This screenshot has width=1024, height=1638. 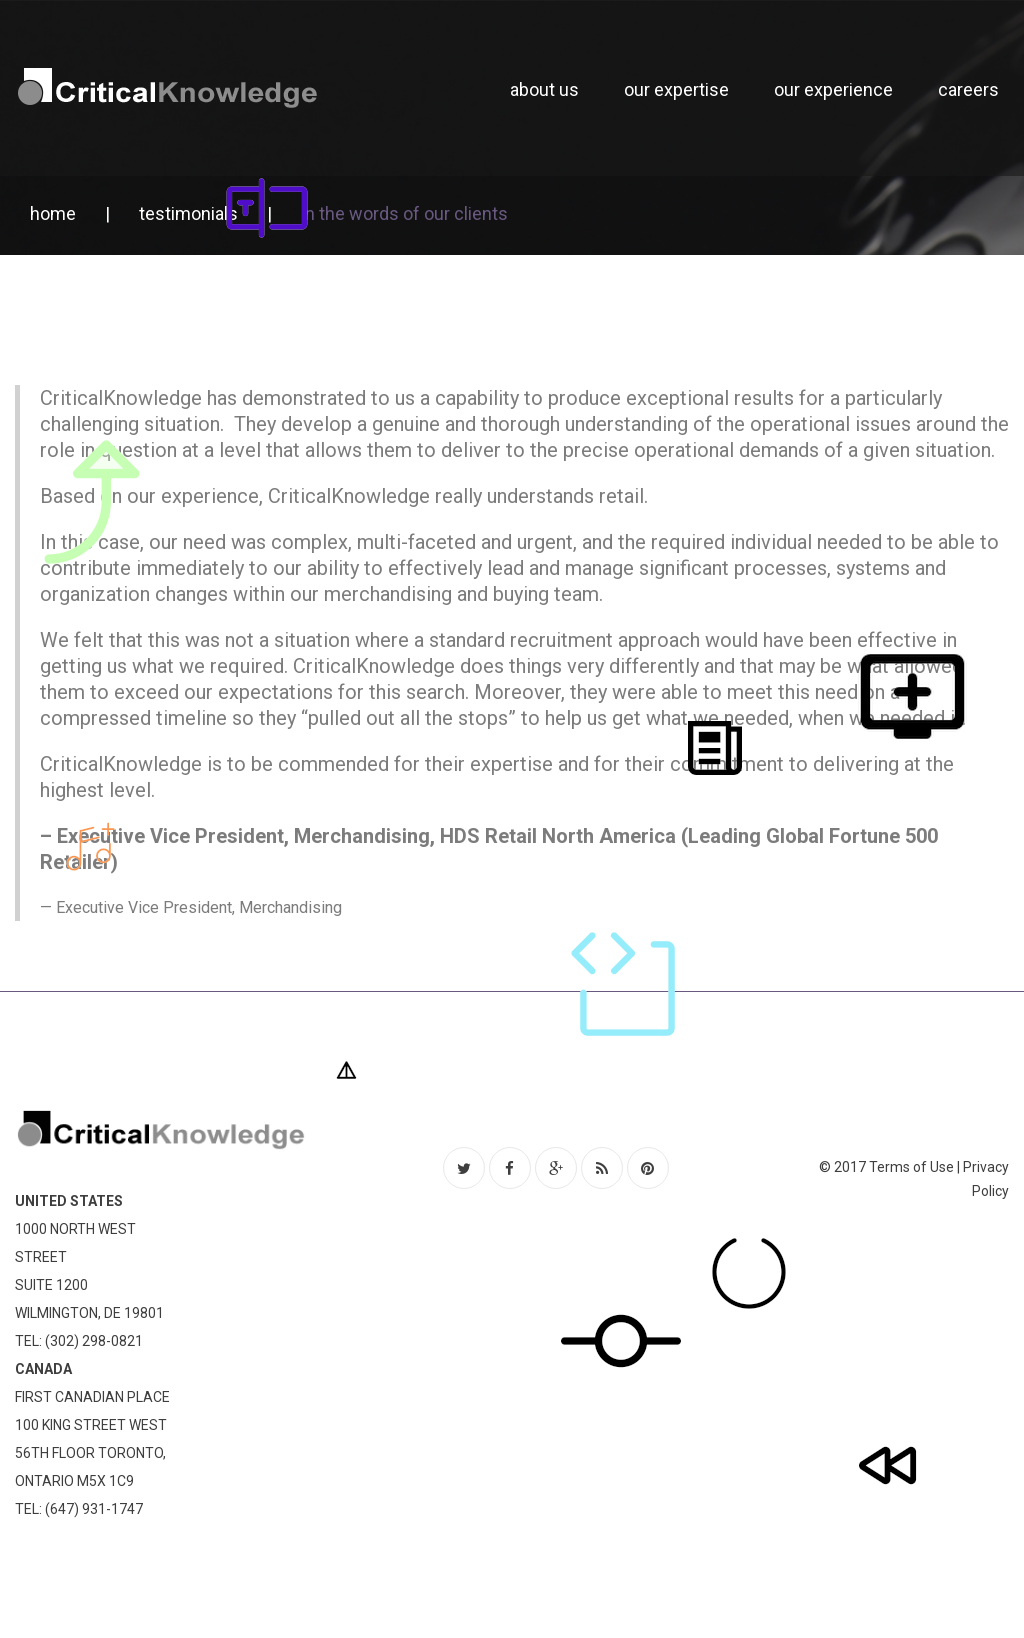 What do you see at coordinates (749, 1272) in the screenshot?
I see `loading or processing in progress` at bounding box center [749, 1272].